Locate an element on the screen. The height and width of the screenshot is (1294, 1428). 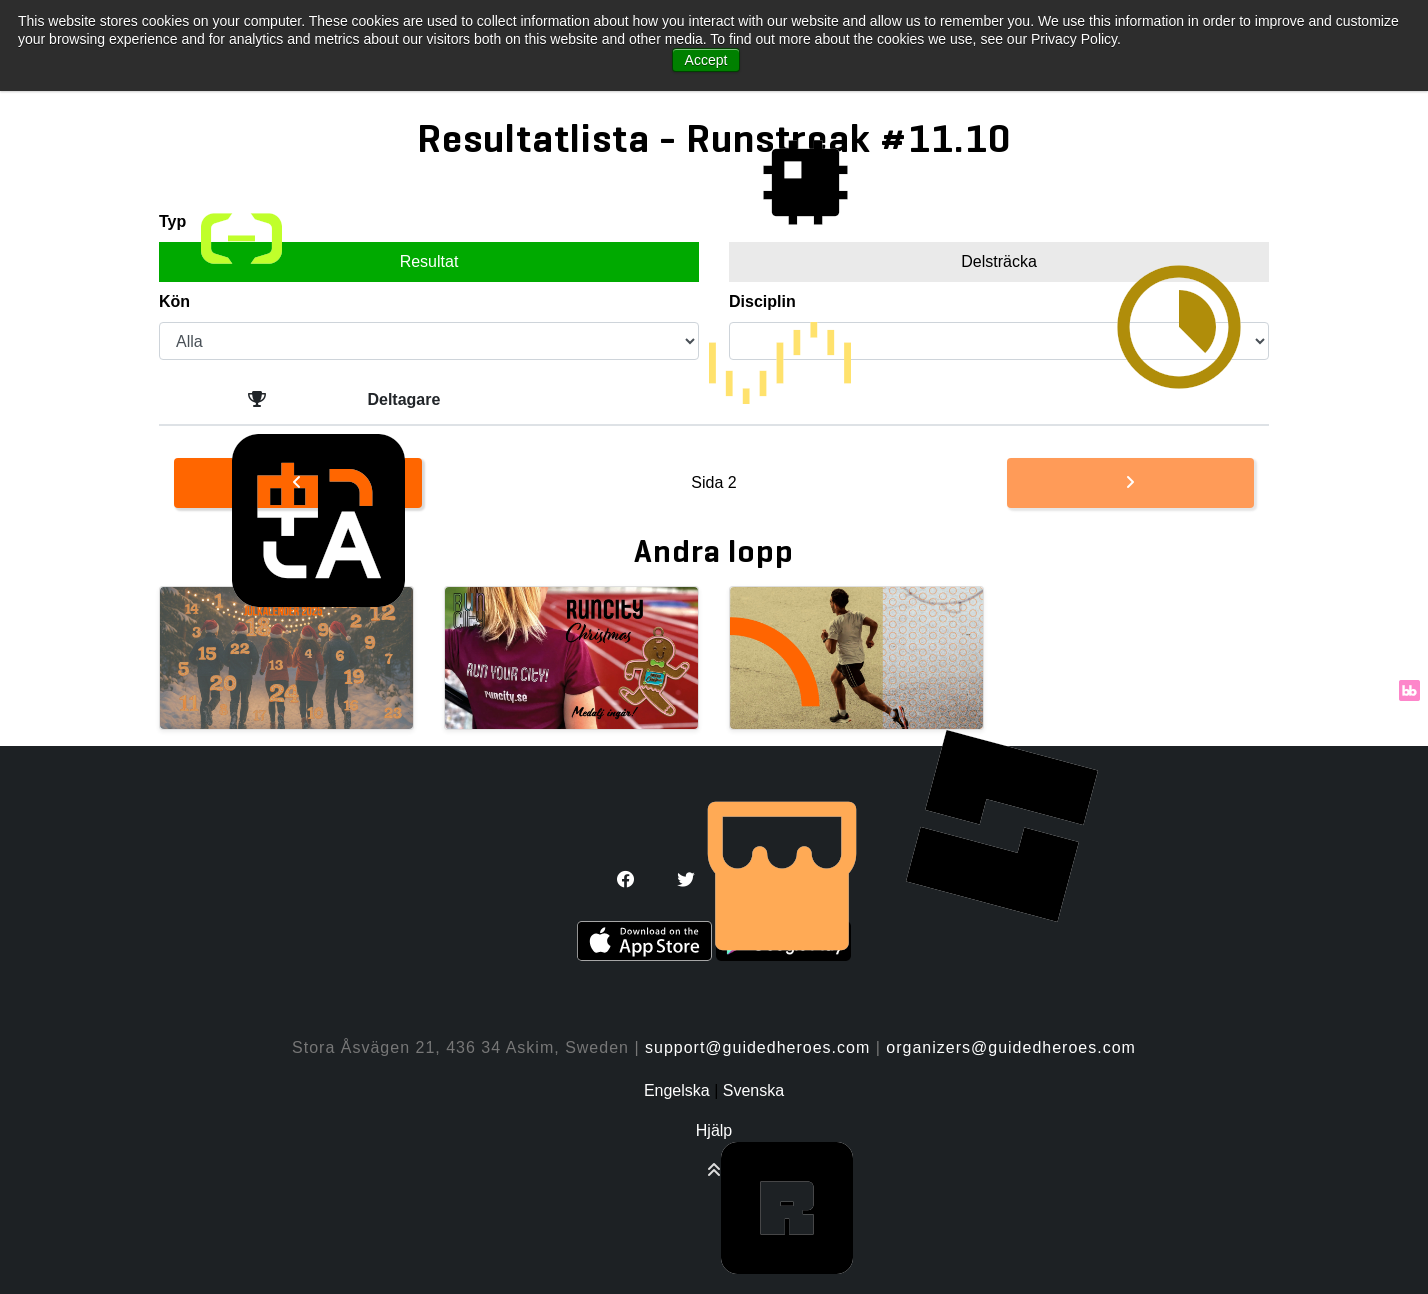
unraid server management application is located at coordinates (780, 363).